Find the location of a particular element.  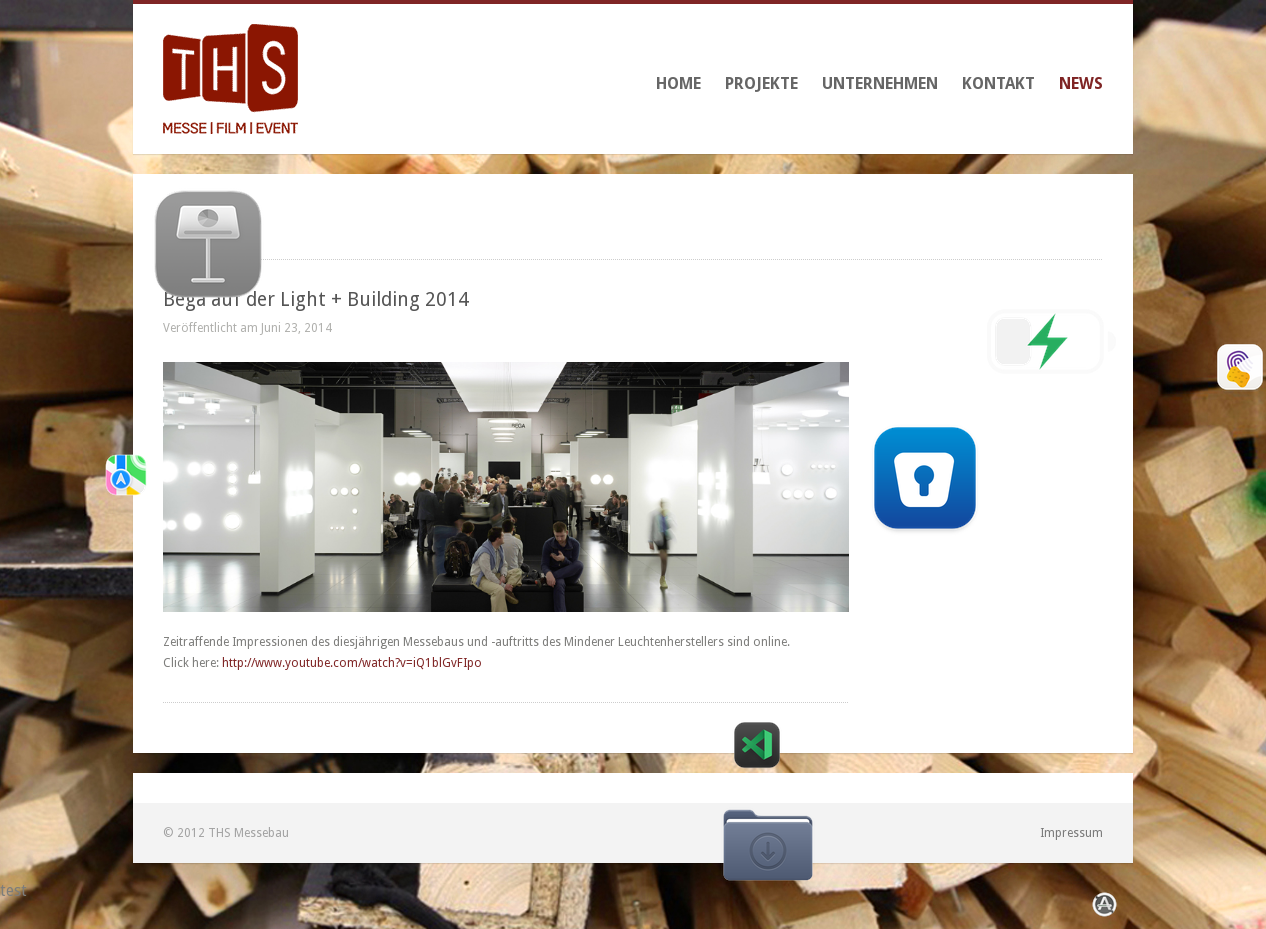

access your downloads folder is located at coordinates (768, 845).